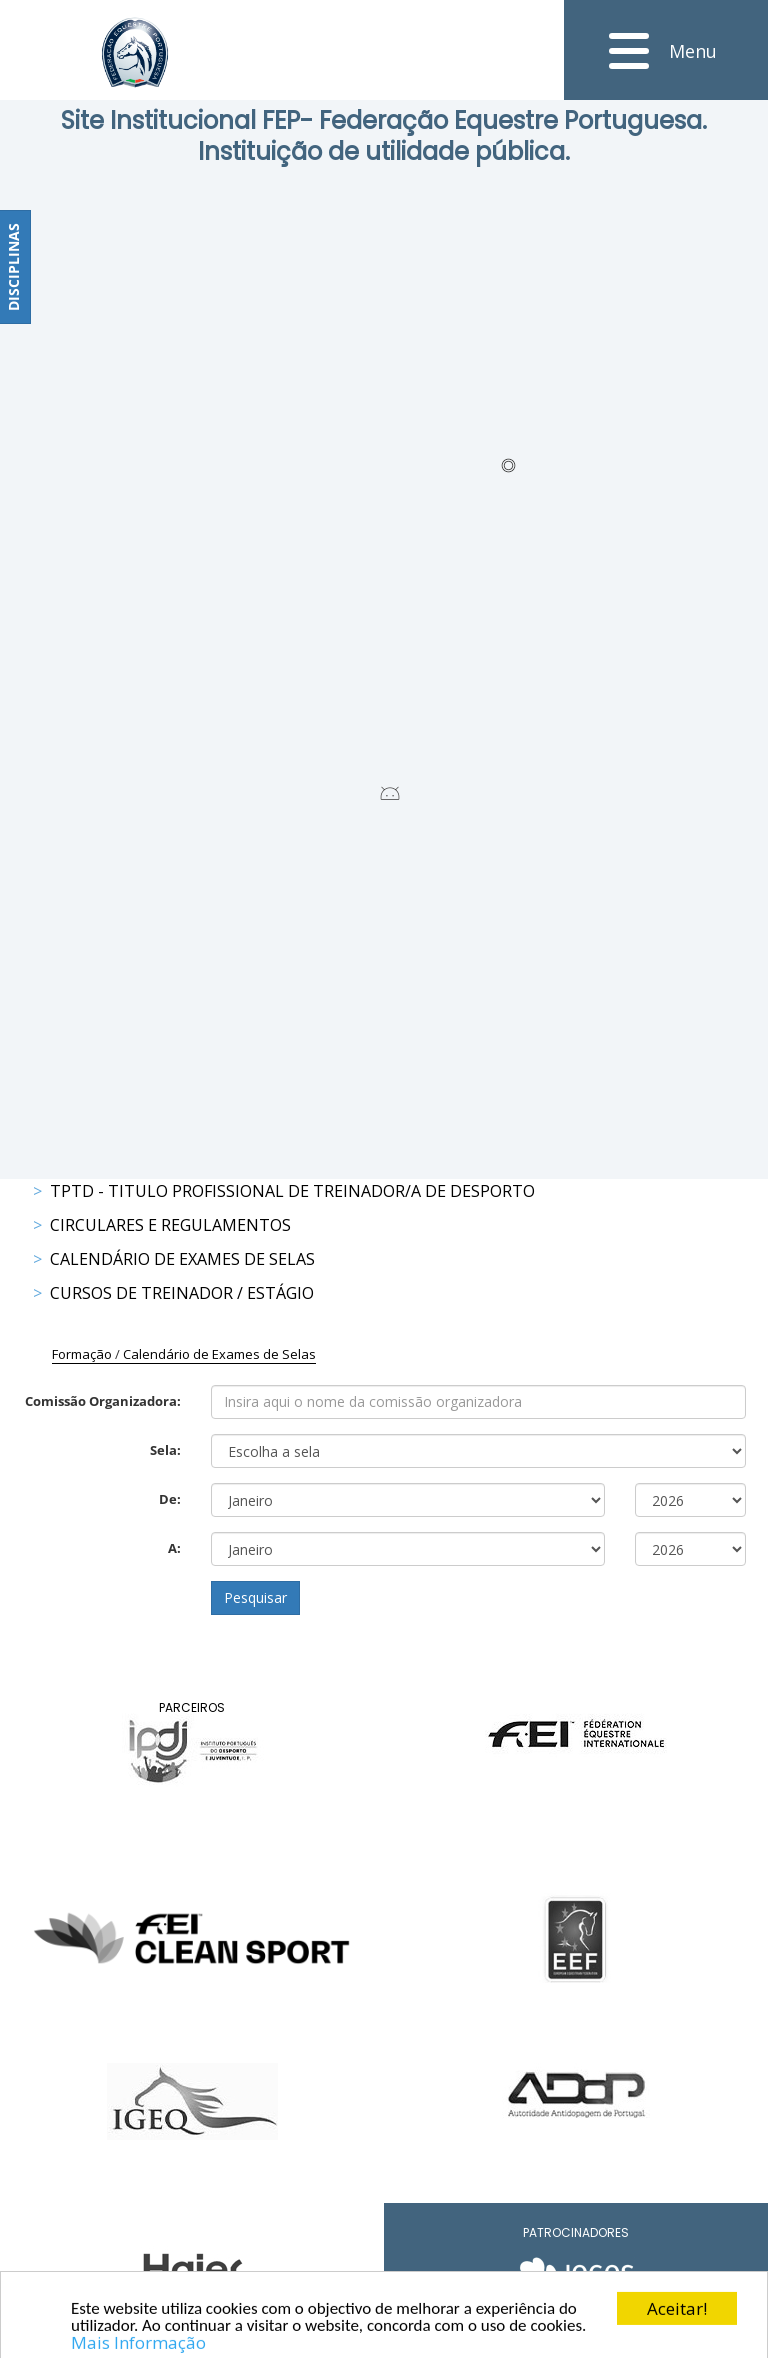 The width and height of the screenshot is (768, 2358). I want to click on android operating system logo, so click(390, 794).